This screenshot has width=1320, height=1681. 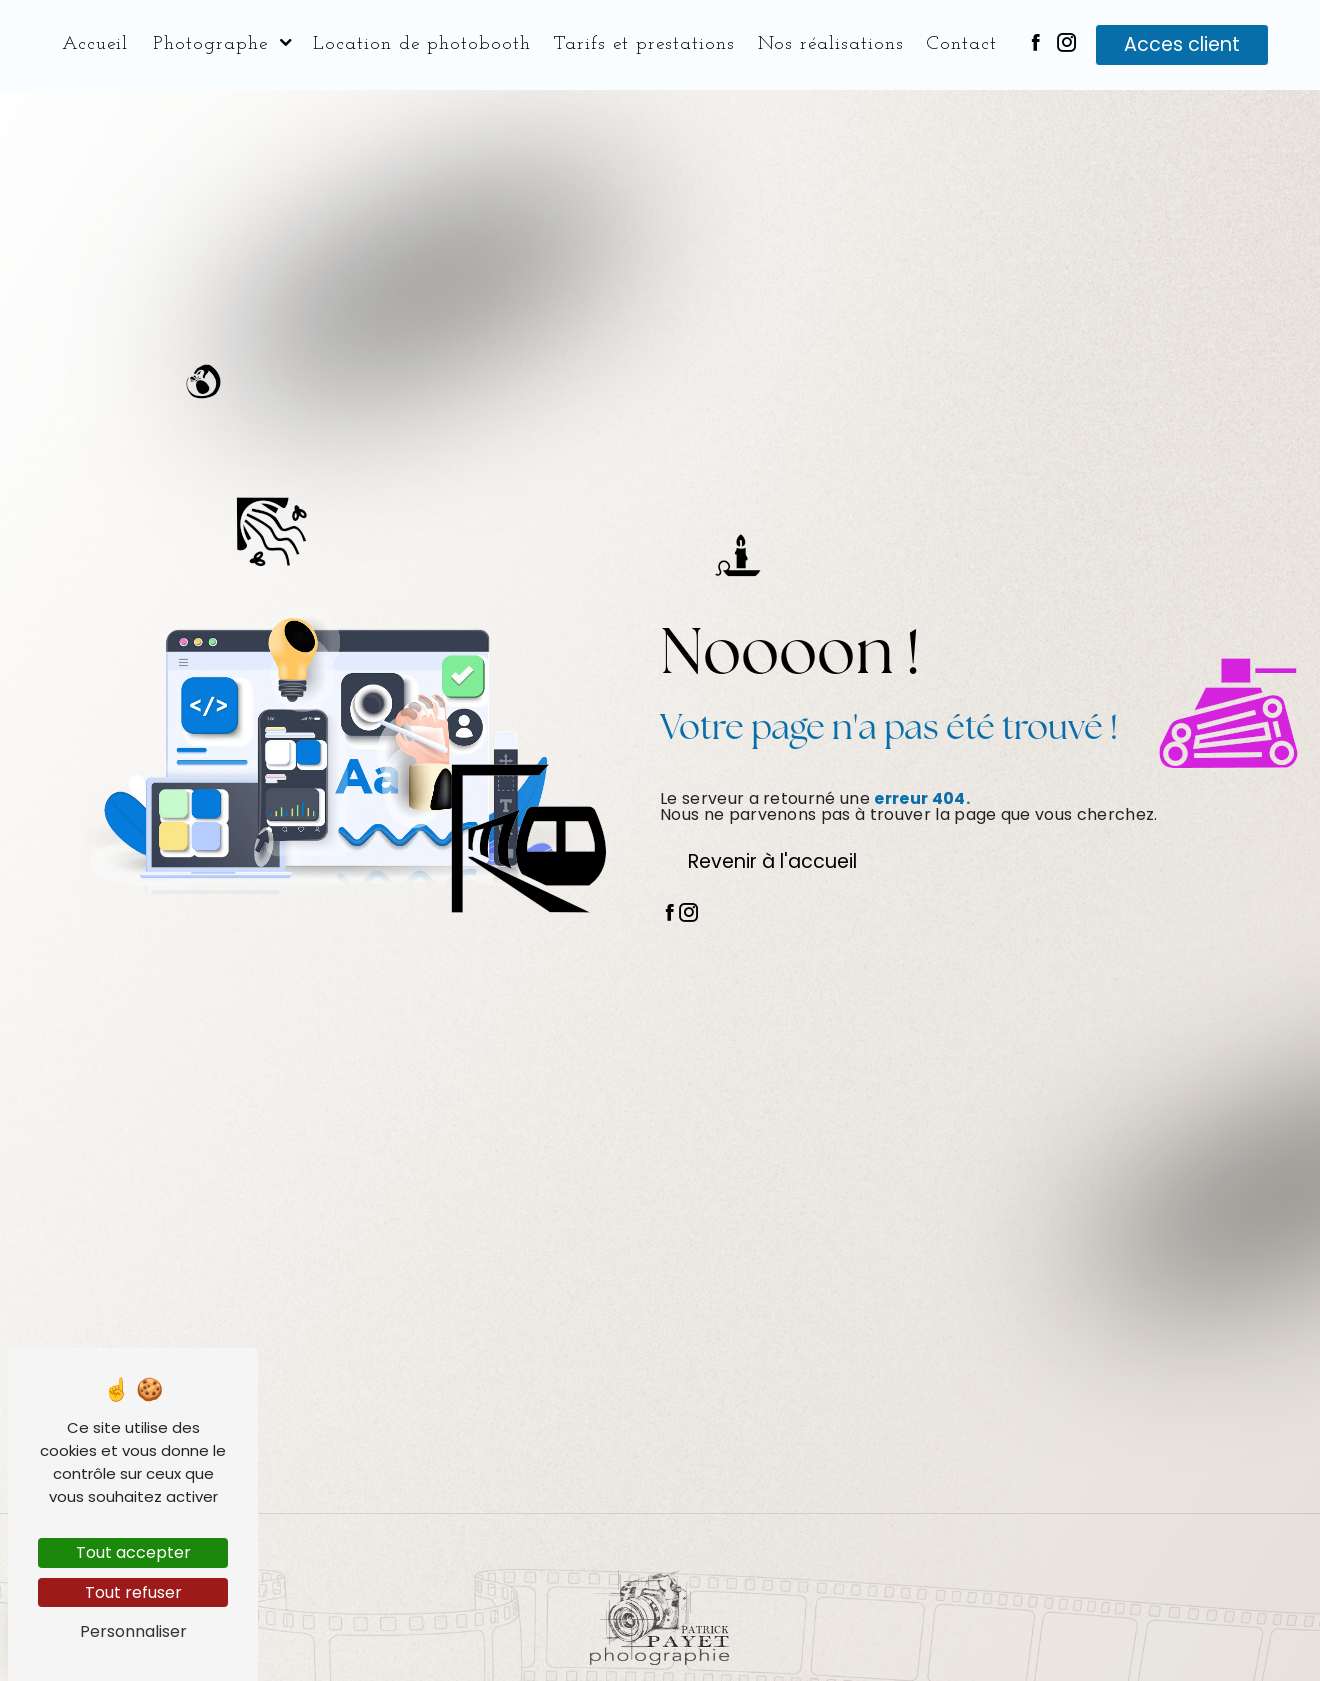 I want to click on indicates a character has the bad breath status effect, so click(x=272, y=533).